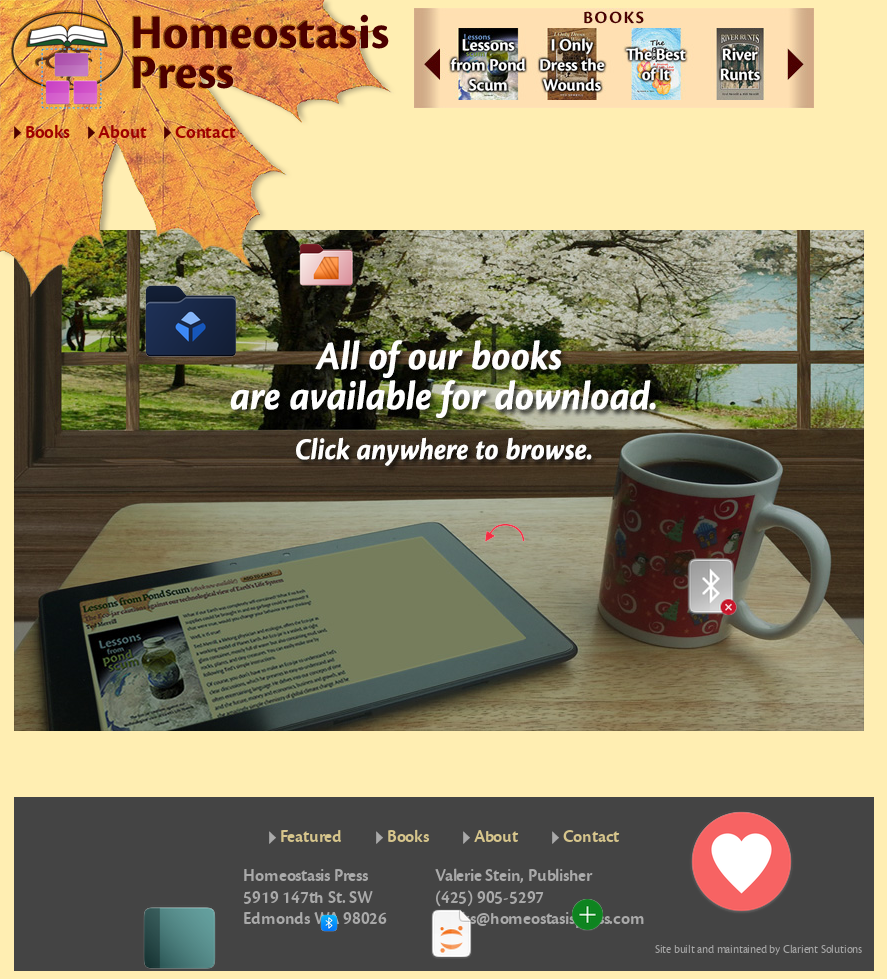  I want to click on bluetooth is currently disabled, so click(711, 586).